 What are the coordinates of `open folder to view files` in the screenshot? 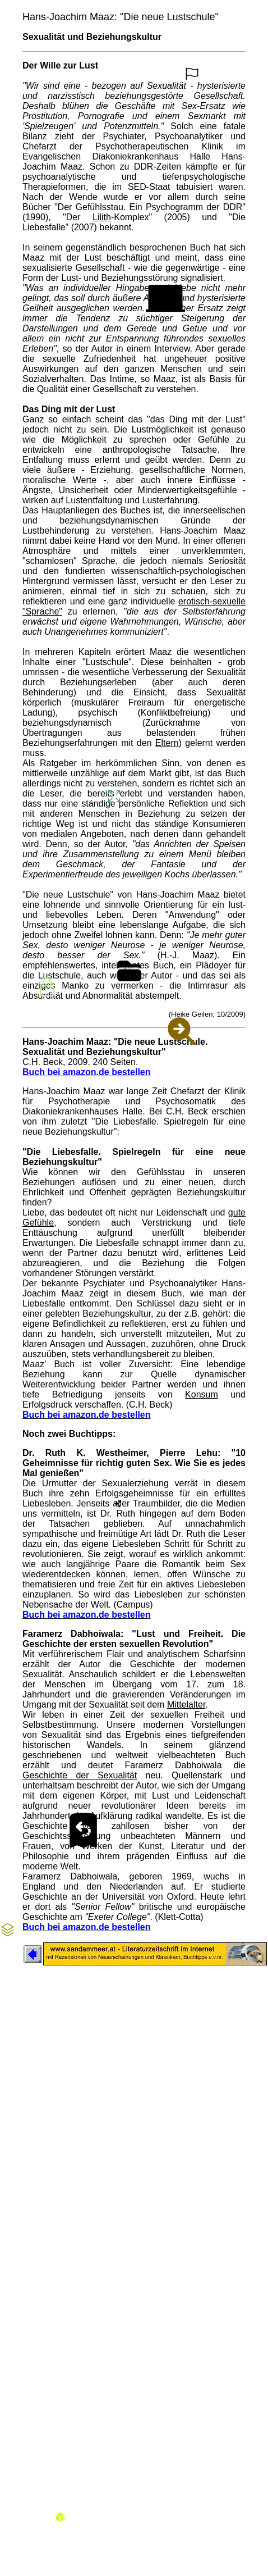 It's located at (129, 971).